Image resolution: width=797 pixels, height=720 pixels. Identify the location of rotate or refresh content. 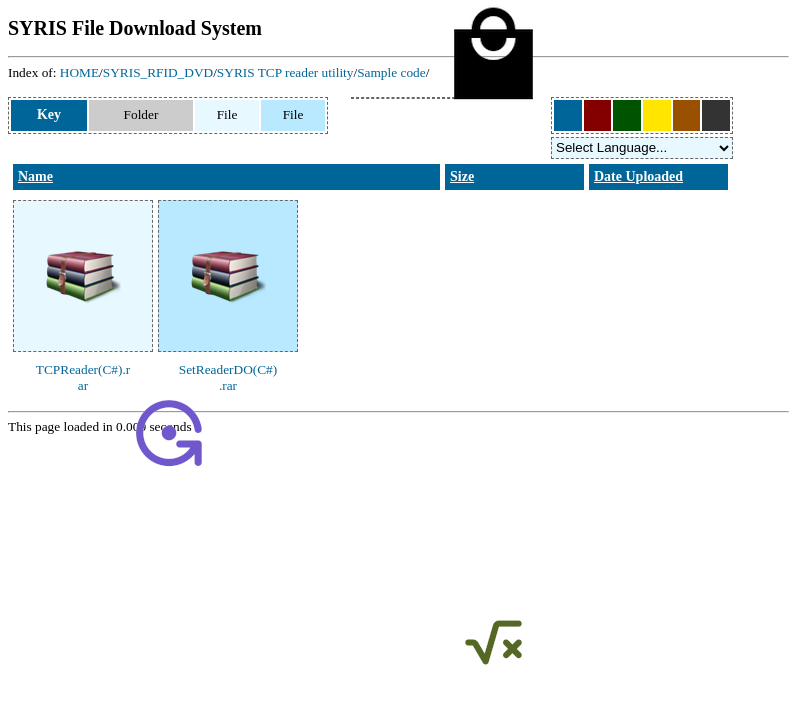
(169, 433).